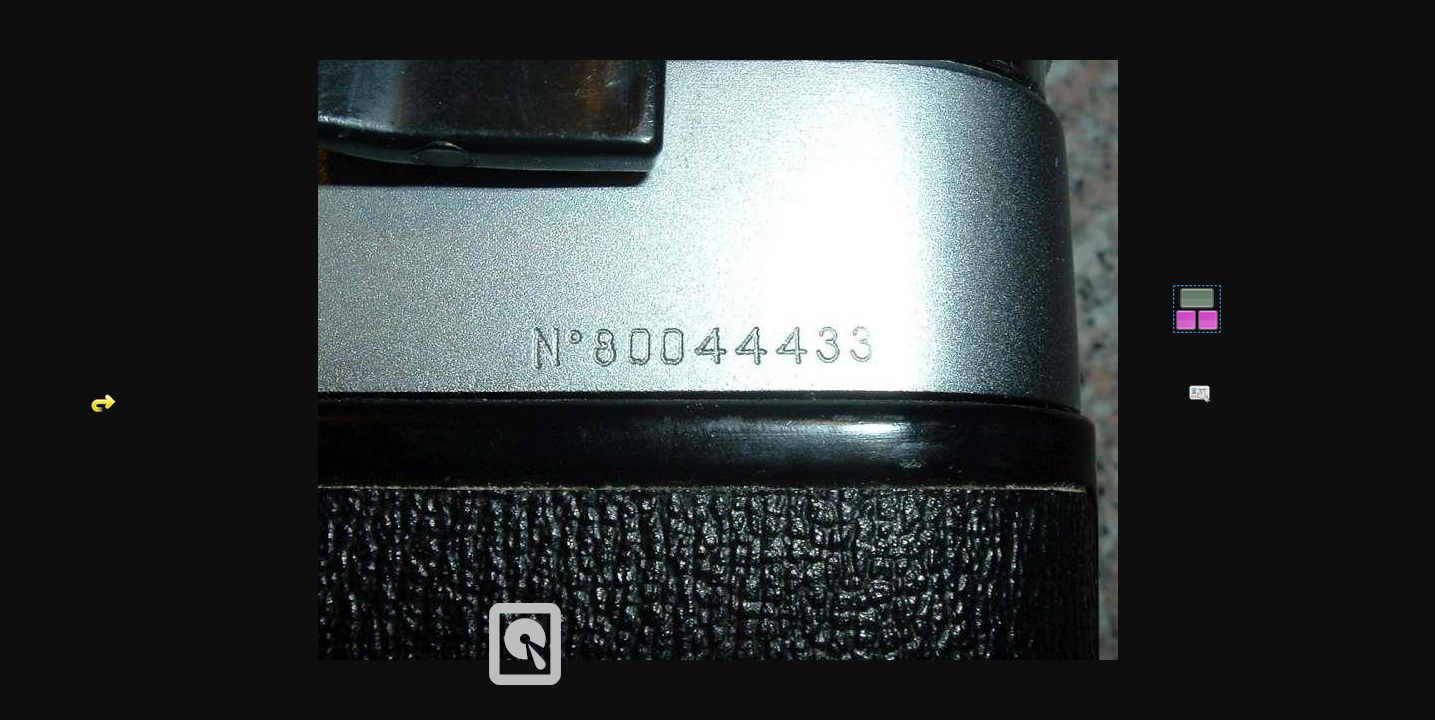  What do you see at coordinates (1197, 309) in the screenshot?
I see `select all items in the current view` at bounding box center [1197, 309].